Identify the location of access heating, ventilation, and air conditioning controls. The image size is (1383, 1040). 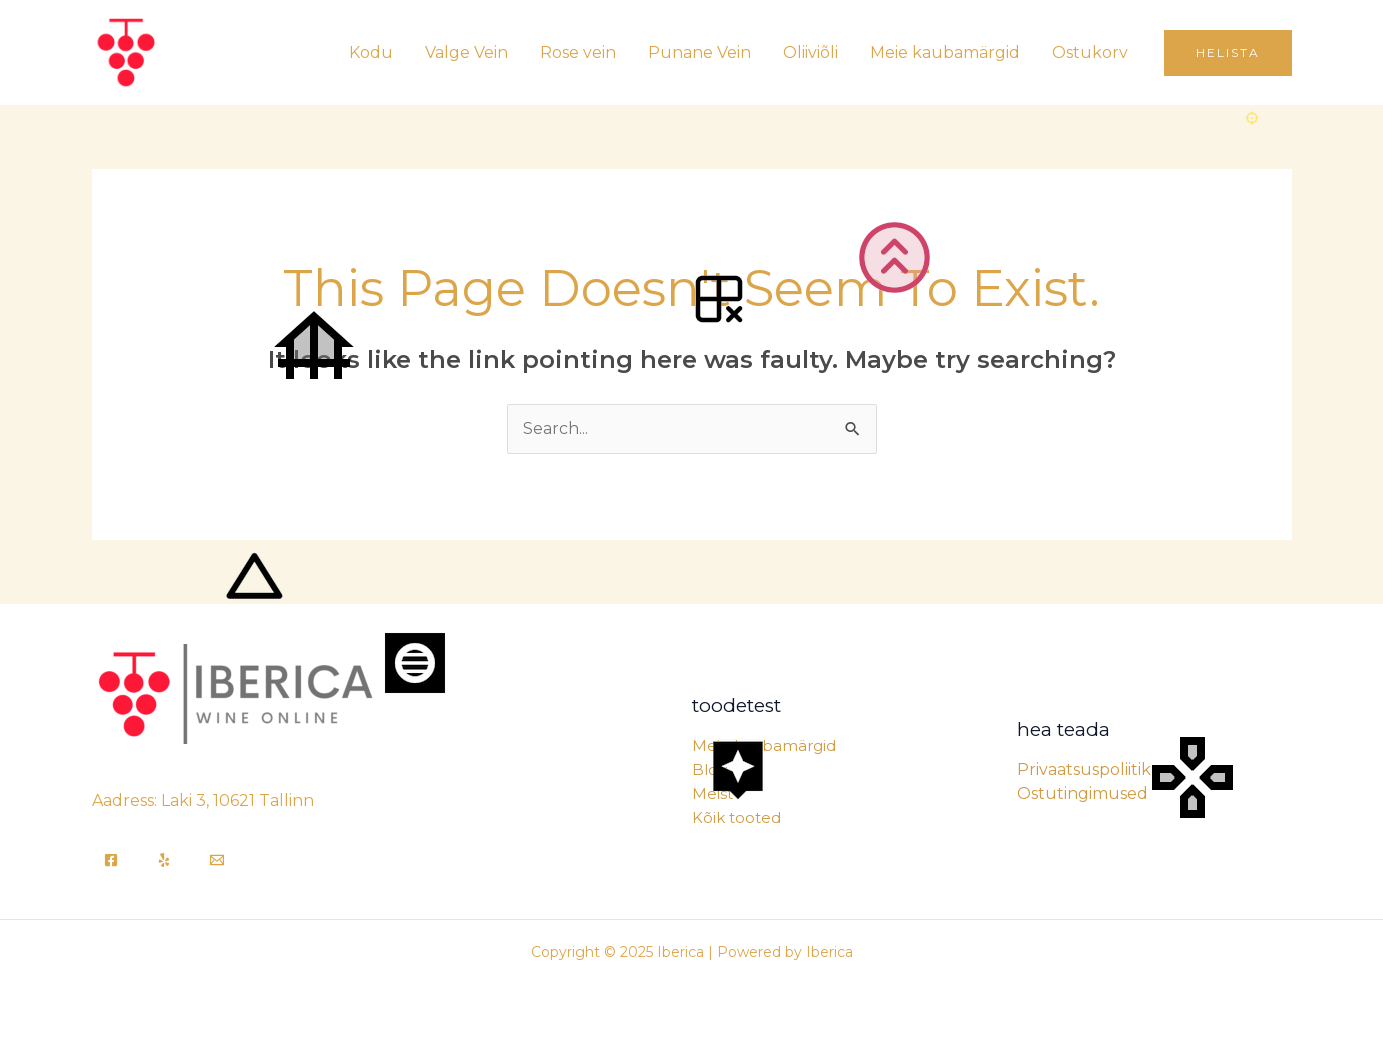
(415, 663).